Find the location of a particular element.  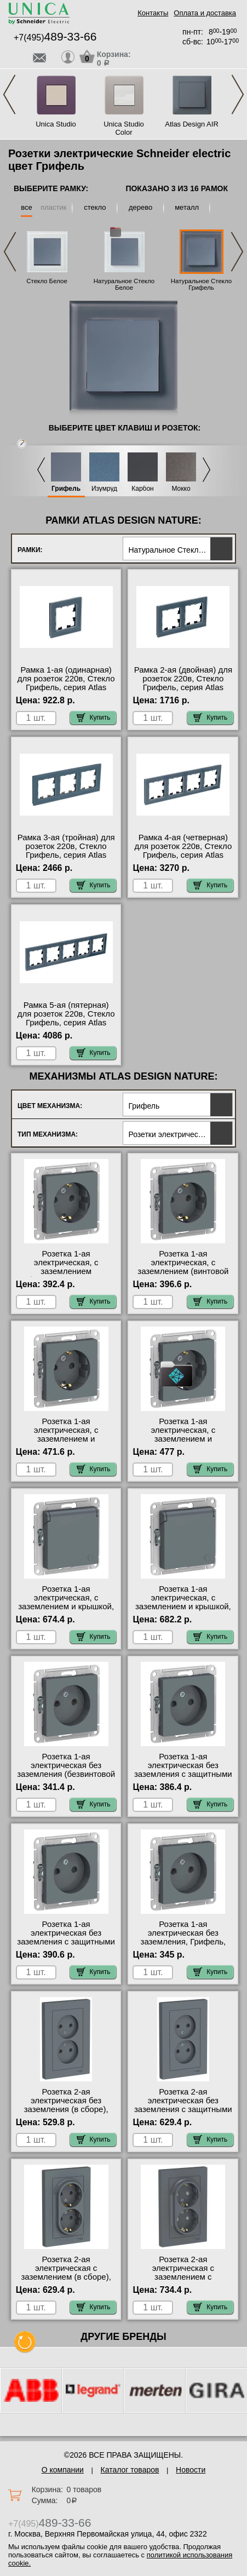

restart the system is located at coordinates (25, 2342).